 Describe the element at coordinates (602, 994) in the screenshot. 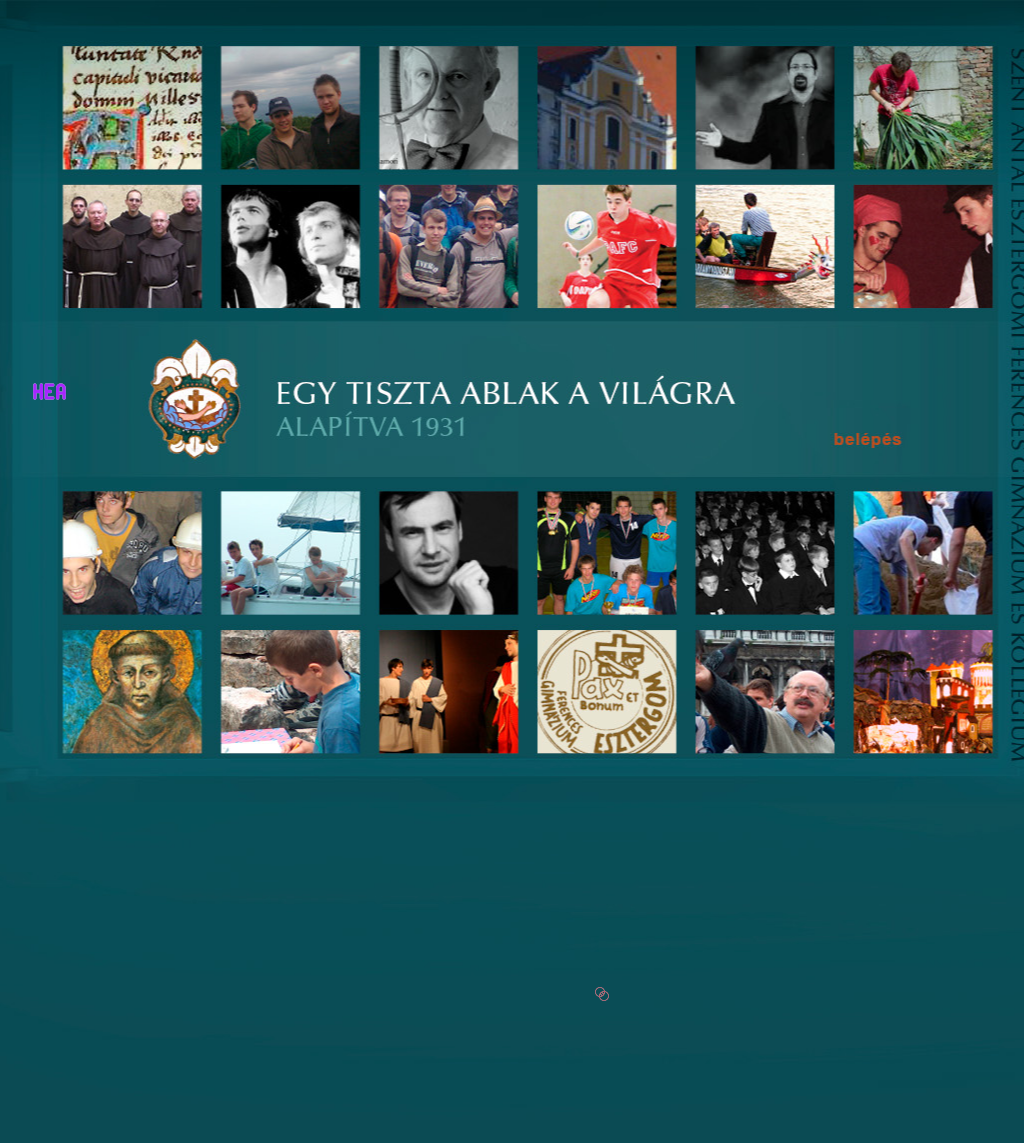

I see `apply intersect operation to selected shapes` at that location.